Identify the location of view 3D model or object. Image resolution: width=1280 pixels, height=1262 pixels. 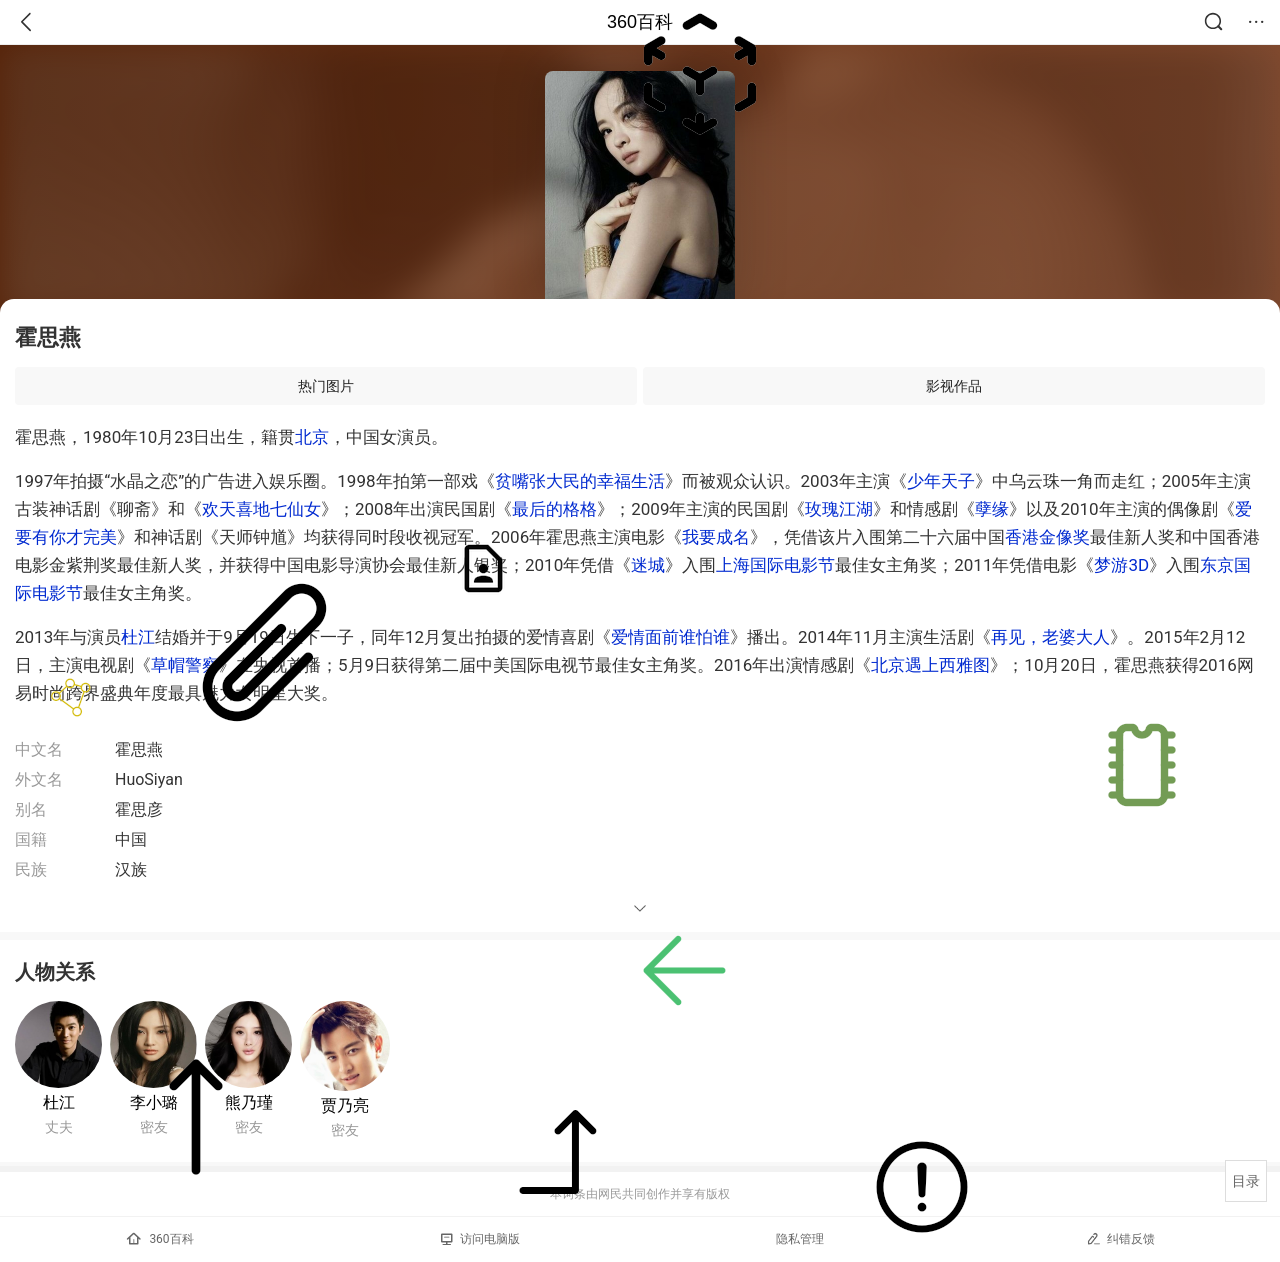
(700, 74).